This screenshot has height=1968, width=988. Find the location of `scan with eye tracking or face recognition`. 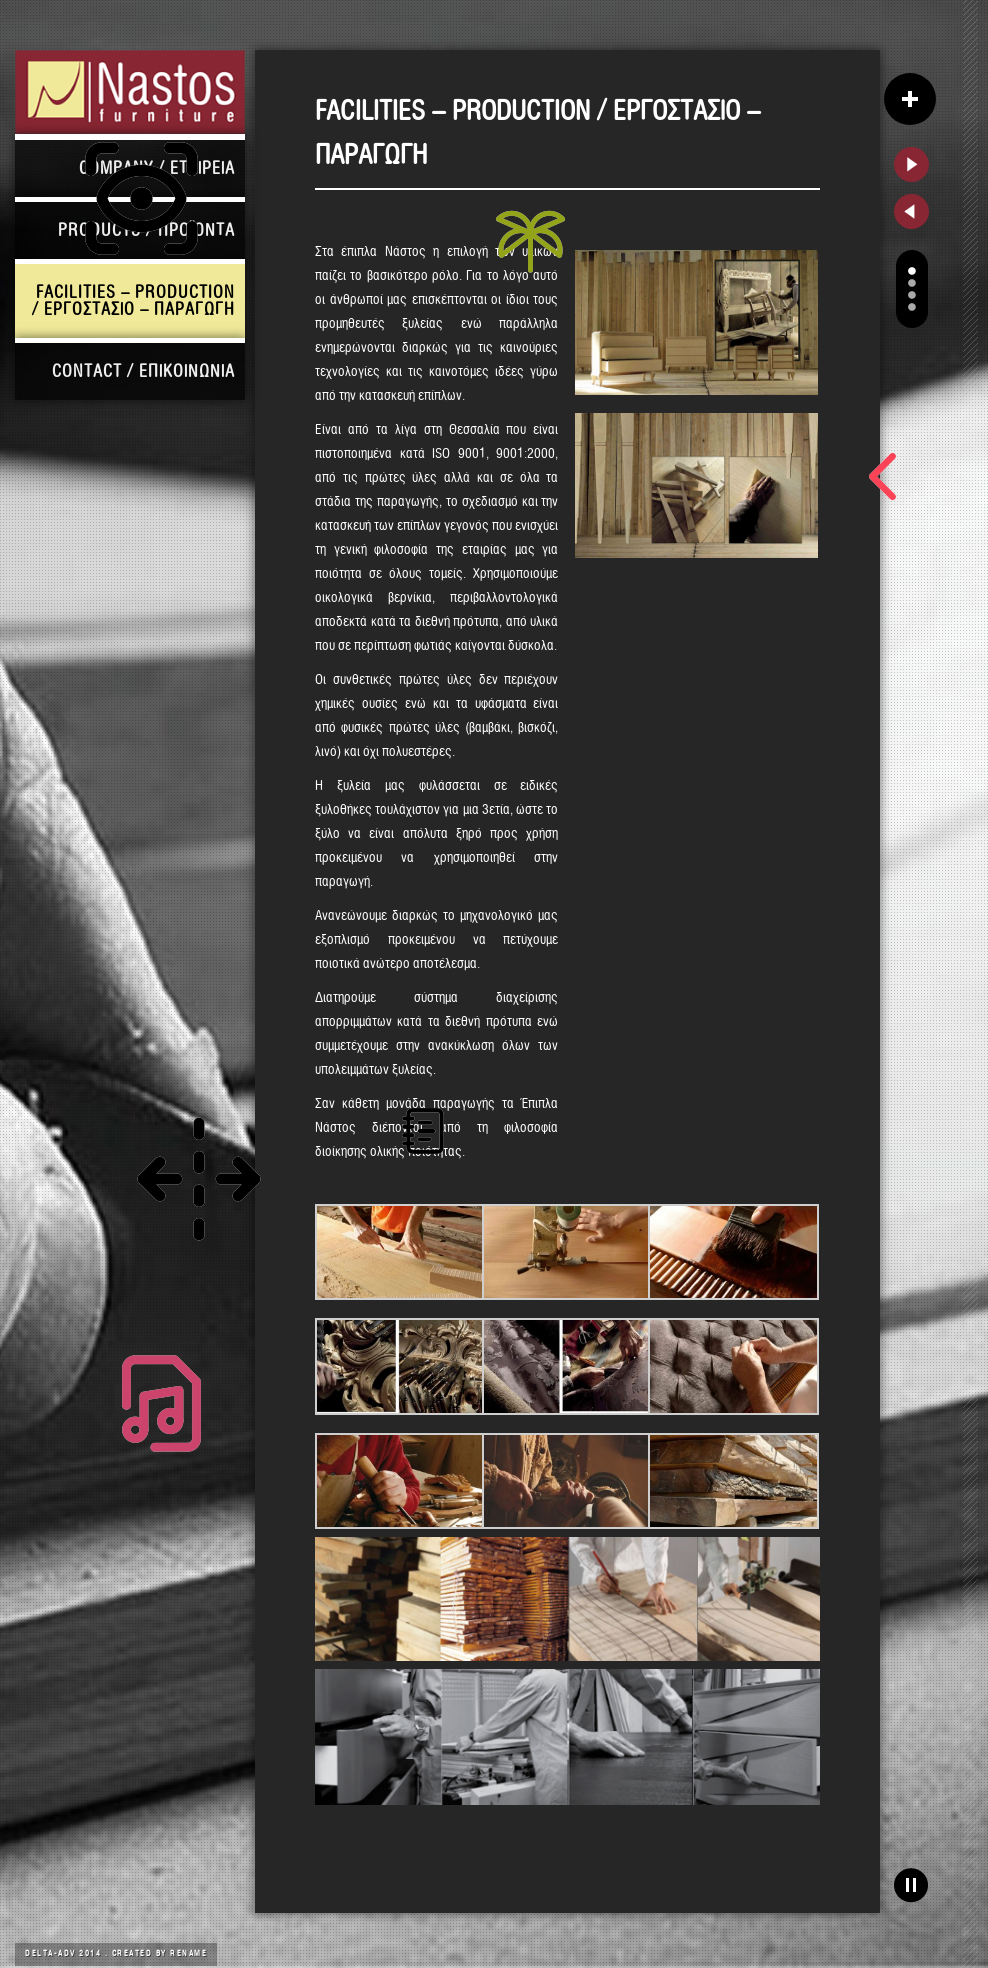

scan with eye tracking or face recognition is located at coordinates (141, 198).